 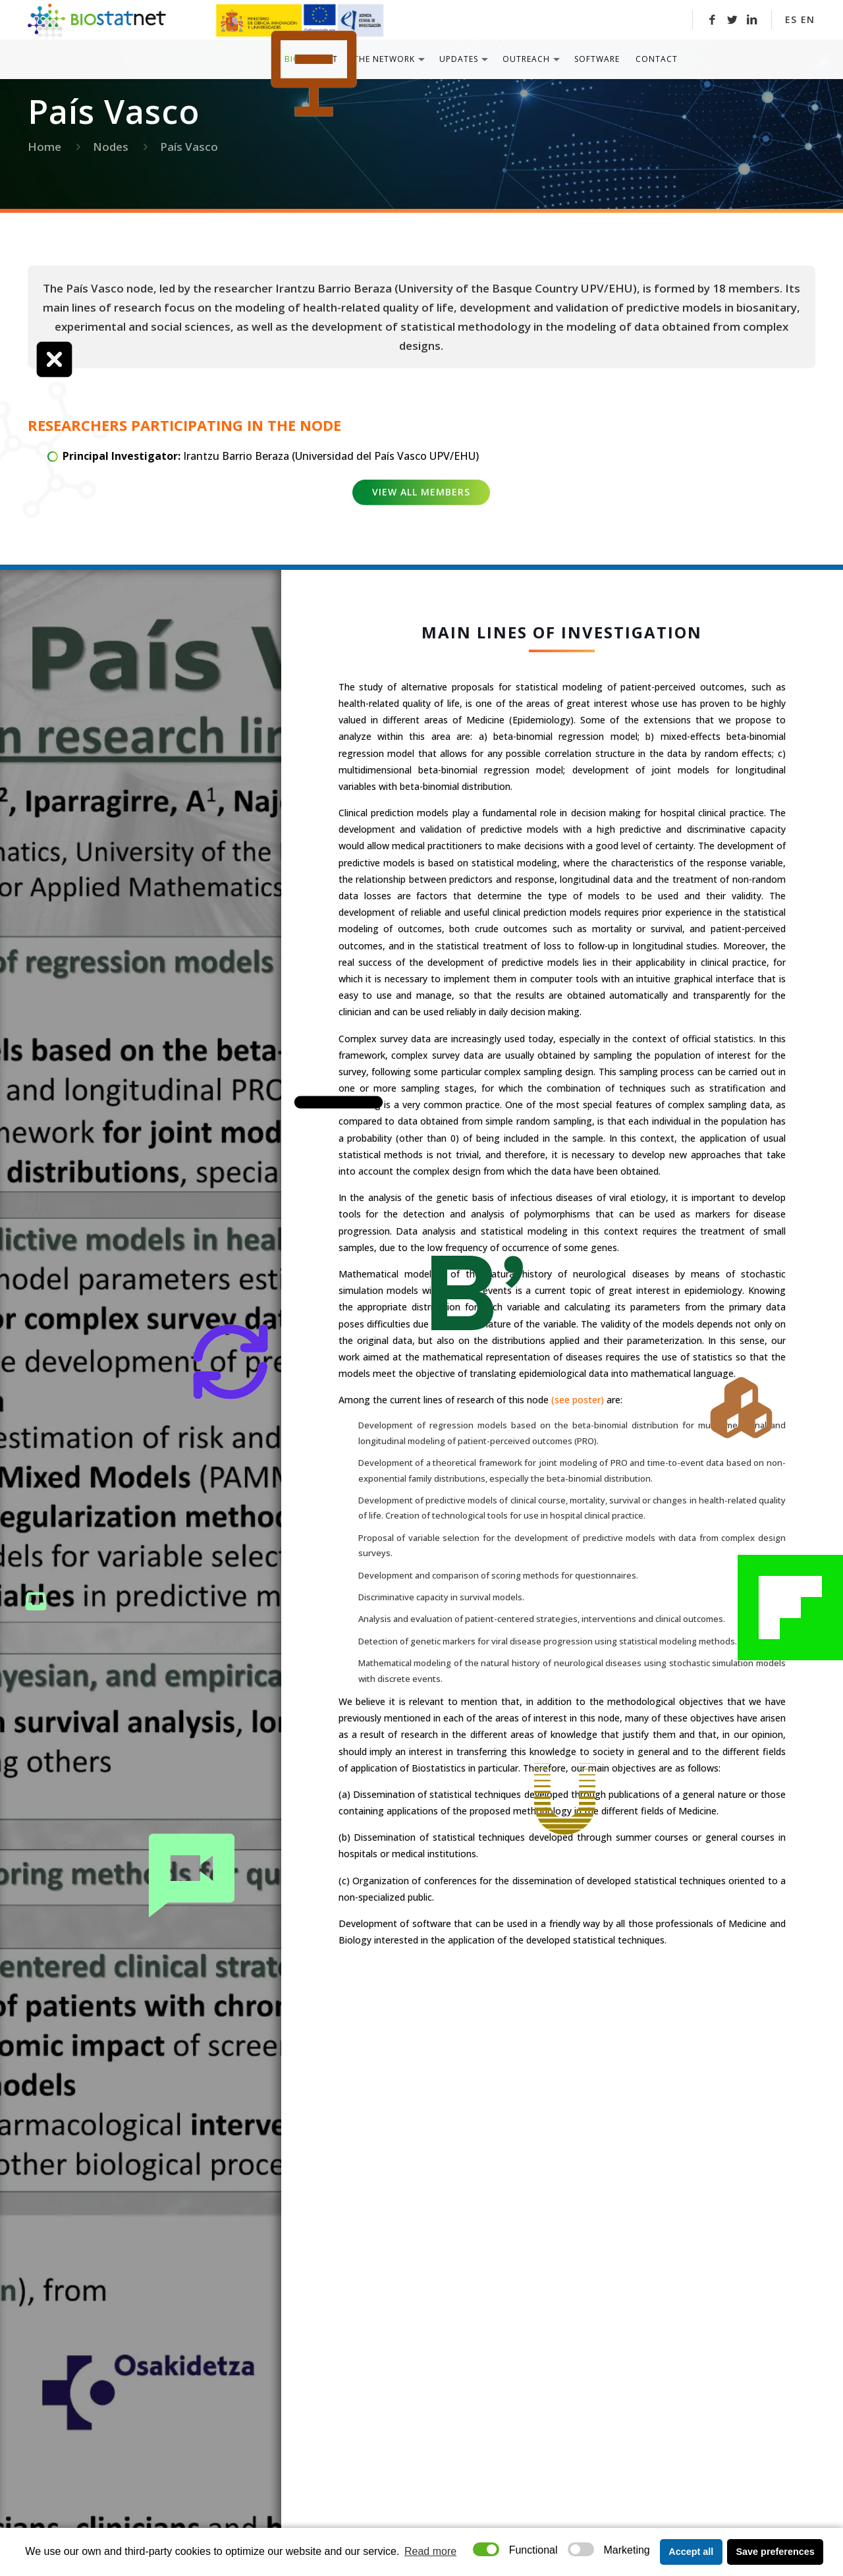 I want to click on start a video chat, so click(x=192, y=1872).